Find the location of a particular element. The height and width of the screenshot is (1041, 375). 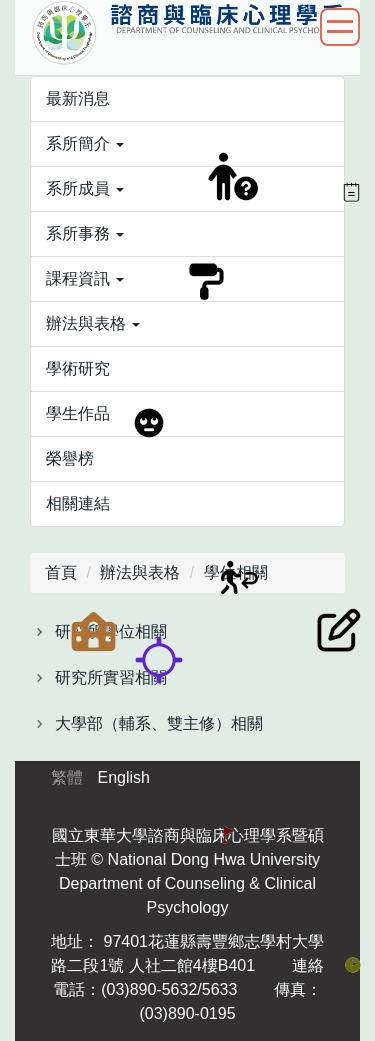

open notes or notepad app is located at coordinates (351, 192).